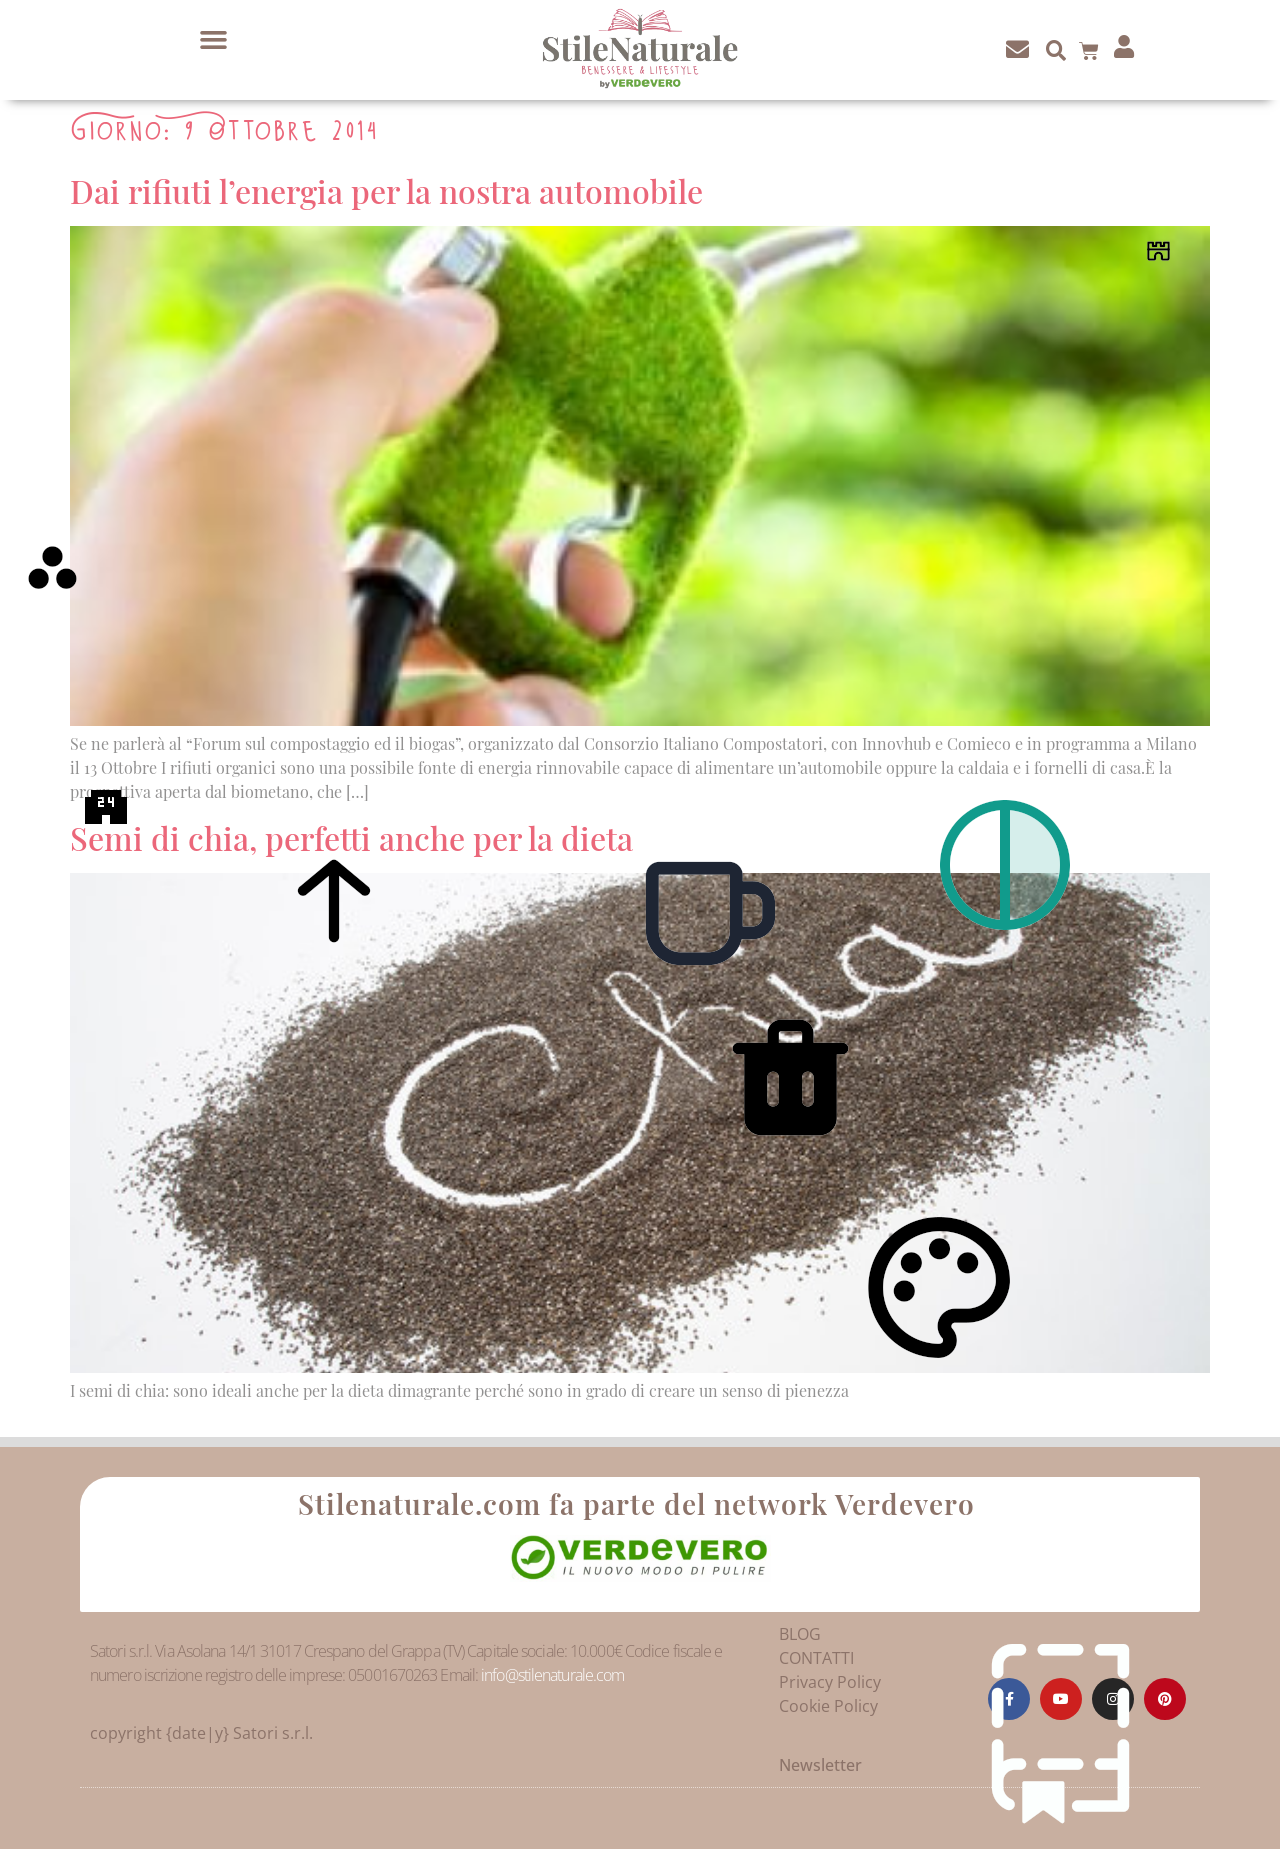 The width and height of the screenshot is (1280, 1849). I want to click on access castle or fortress-themed content, so click(1158, 250).